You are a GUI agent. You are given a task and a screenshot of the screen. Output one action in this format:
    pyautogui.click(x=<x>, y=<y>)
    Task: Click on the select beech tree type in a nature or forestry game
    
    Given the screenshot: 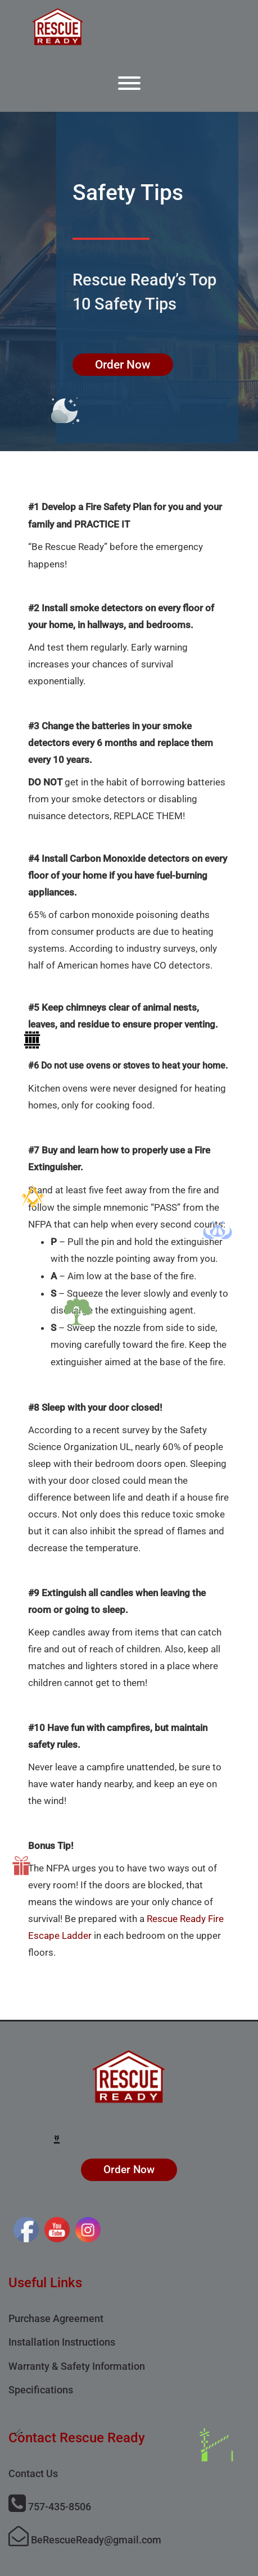 What is the action you would take?
    pyautogui.click(x=78, y=1311)
    